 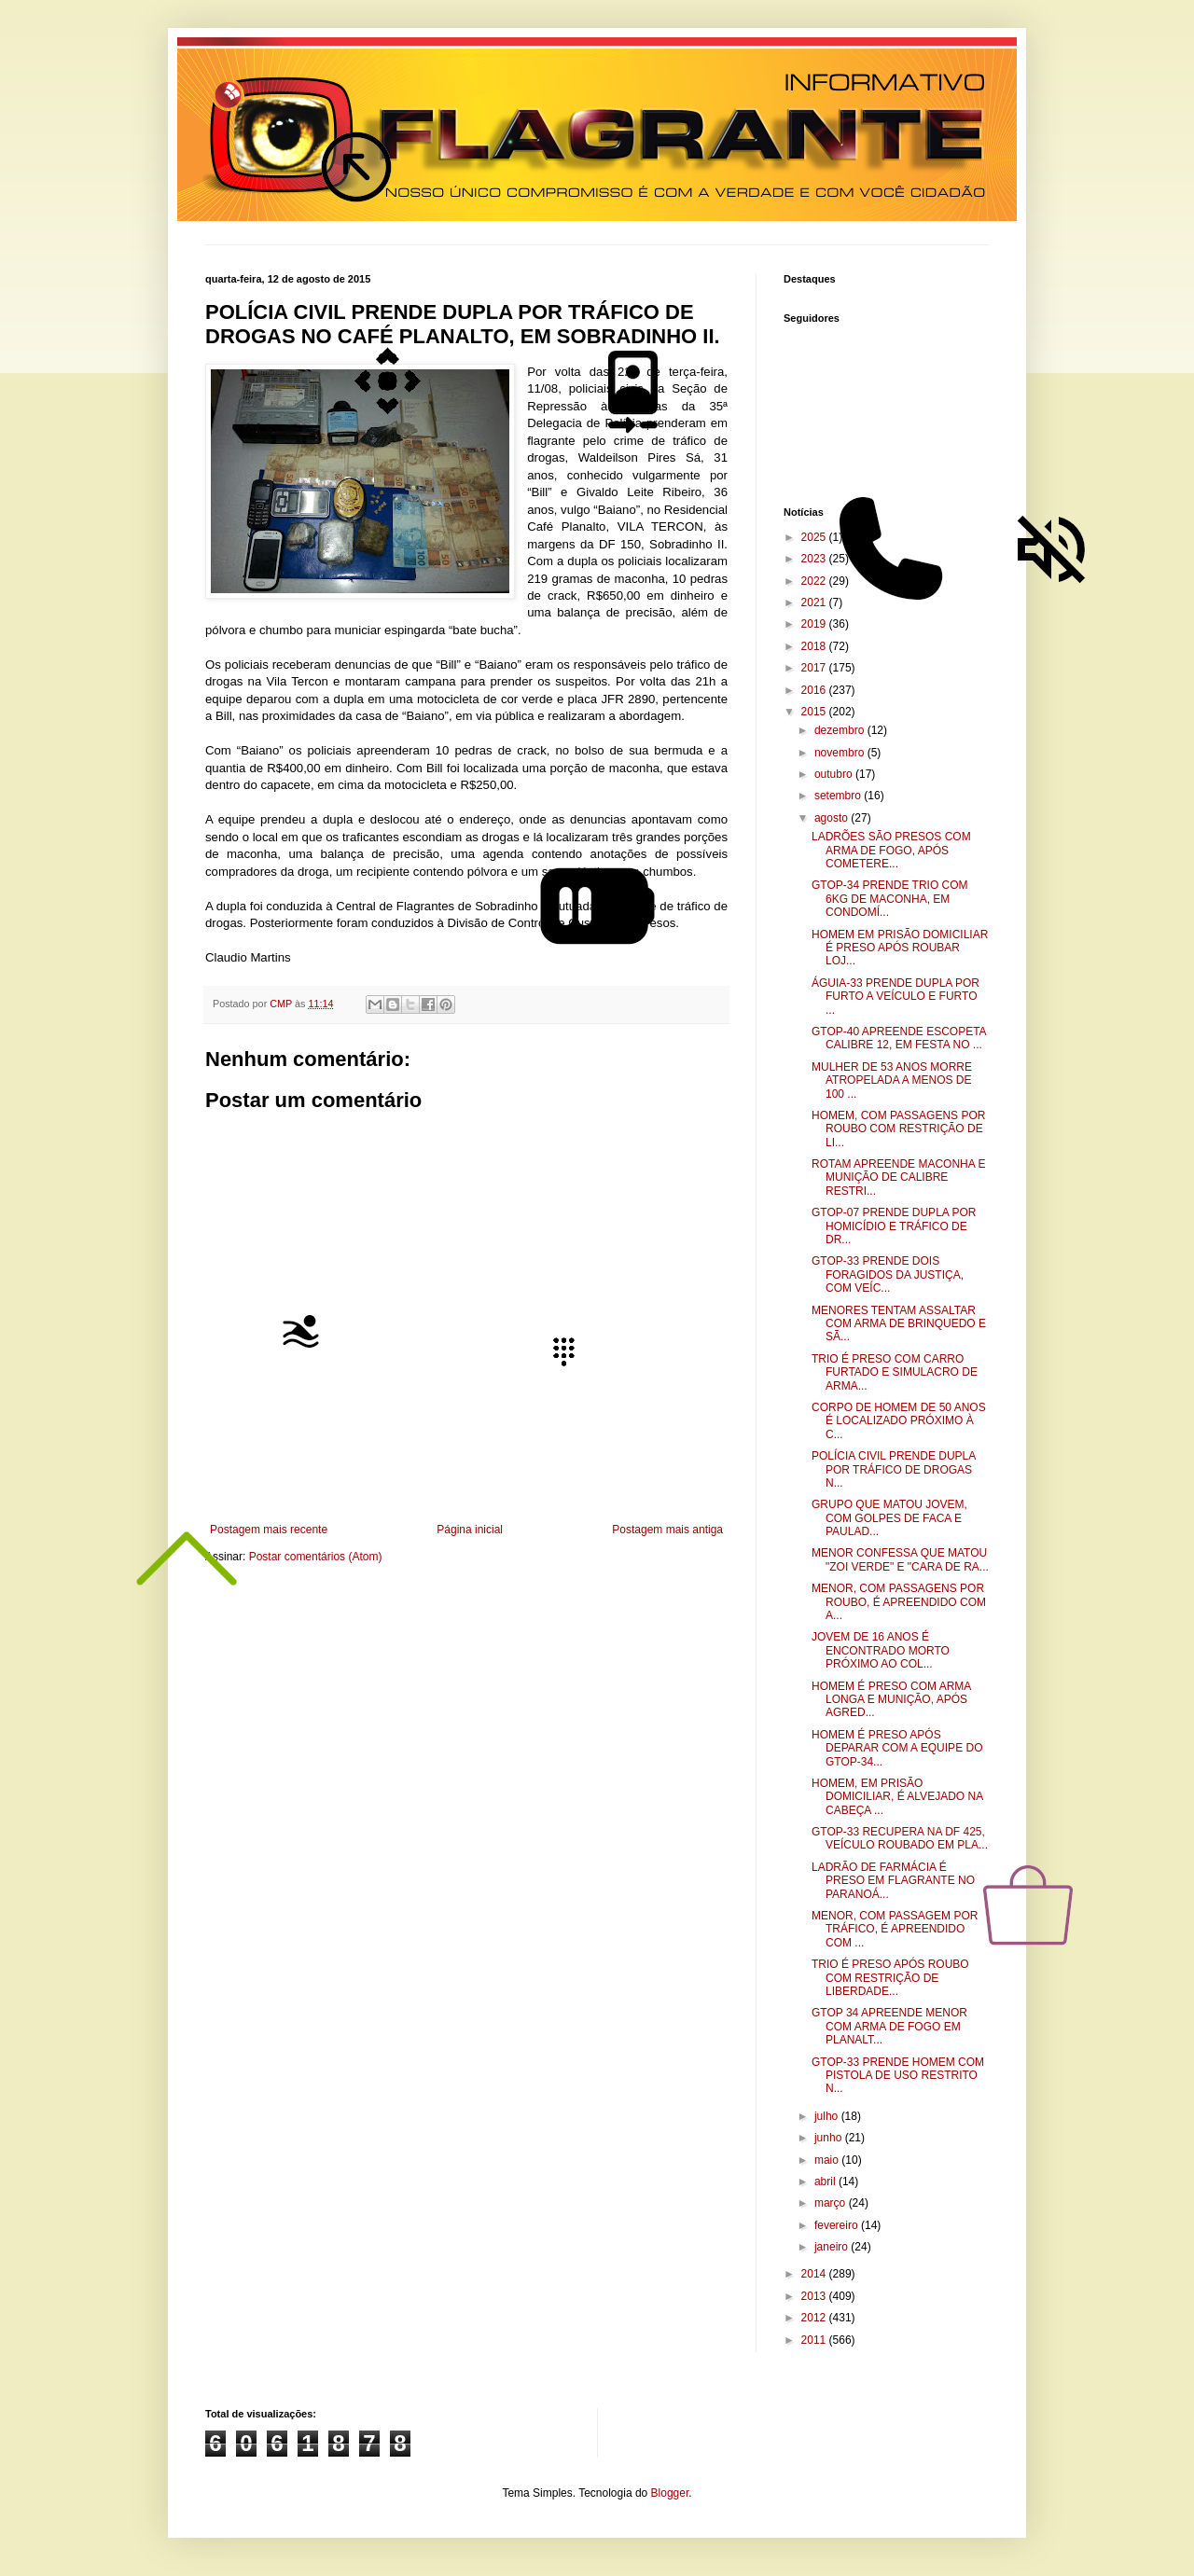 I want to click on switch to front-facing camera, so click(x=632, y=393).